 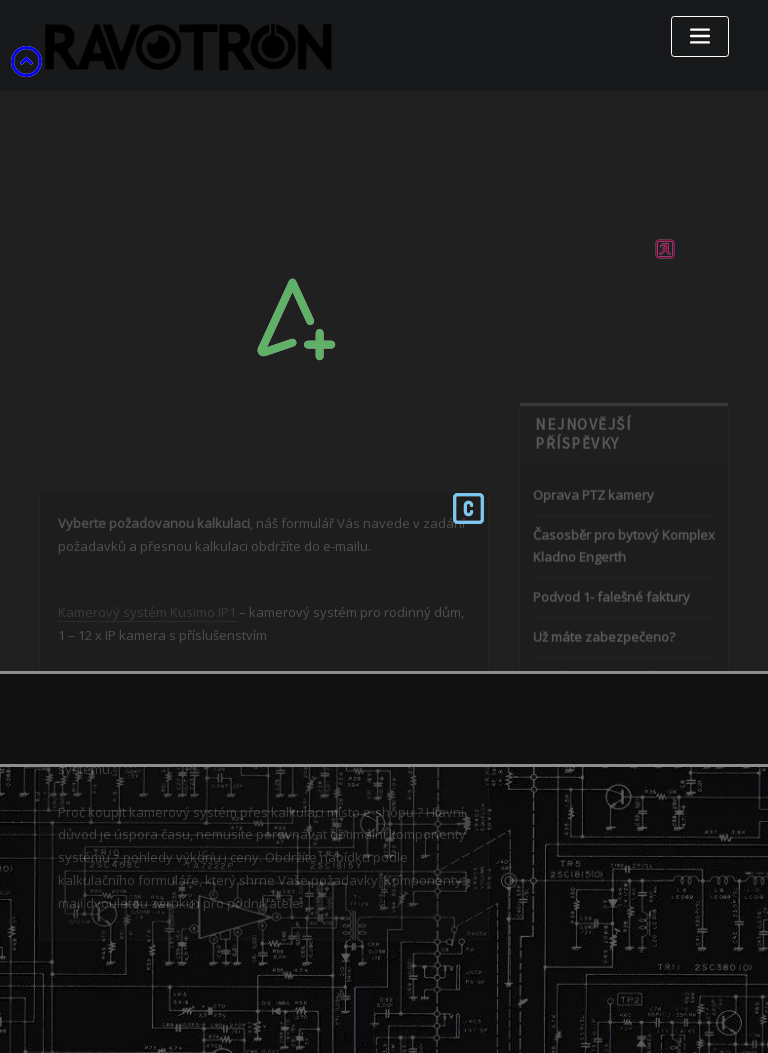 What do you see at coordinates (26, 61) in the screenshot?
I see `scroll to top of page` at bounding box center [26, 61].